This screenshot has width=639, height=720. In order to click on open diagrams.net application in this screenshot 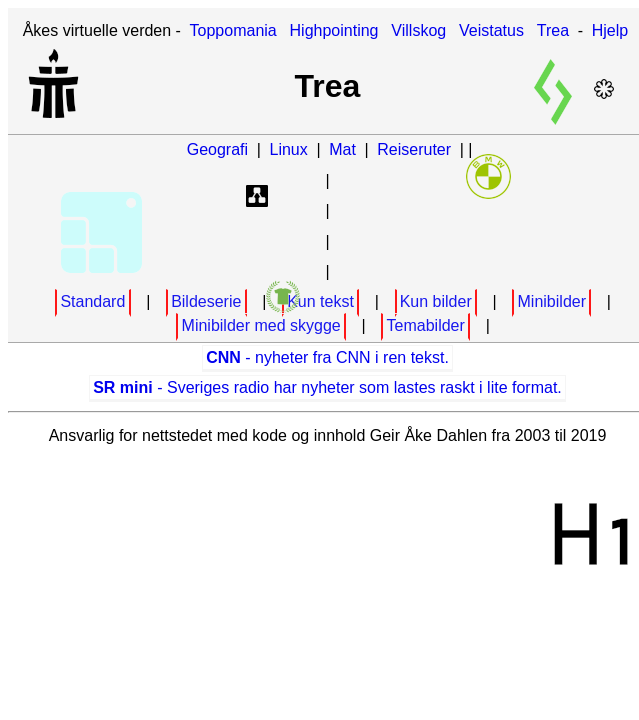, I will do `click(257, 196)`.